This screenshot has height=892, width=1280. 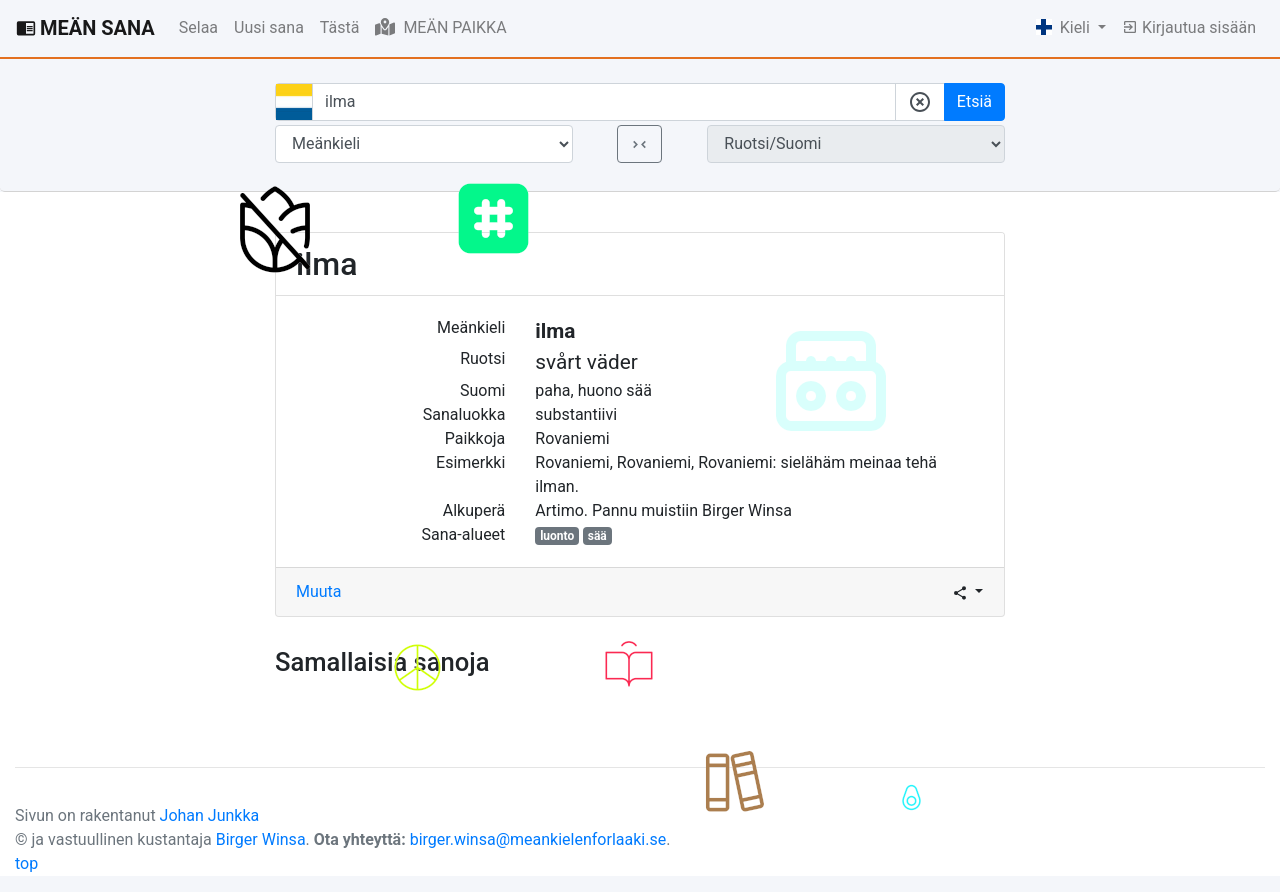 What do you see at coordinates (417, 667) in the screenshot?
I see `peace symbol or anti-war indicator` at bounding box center [417, 667].